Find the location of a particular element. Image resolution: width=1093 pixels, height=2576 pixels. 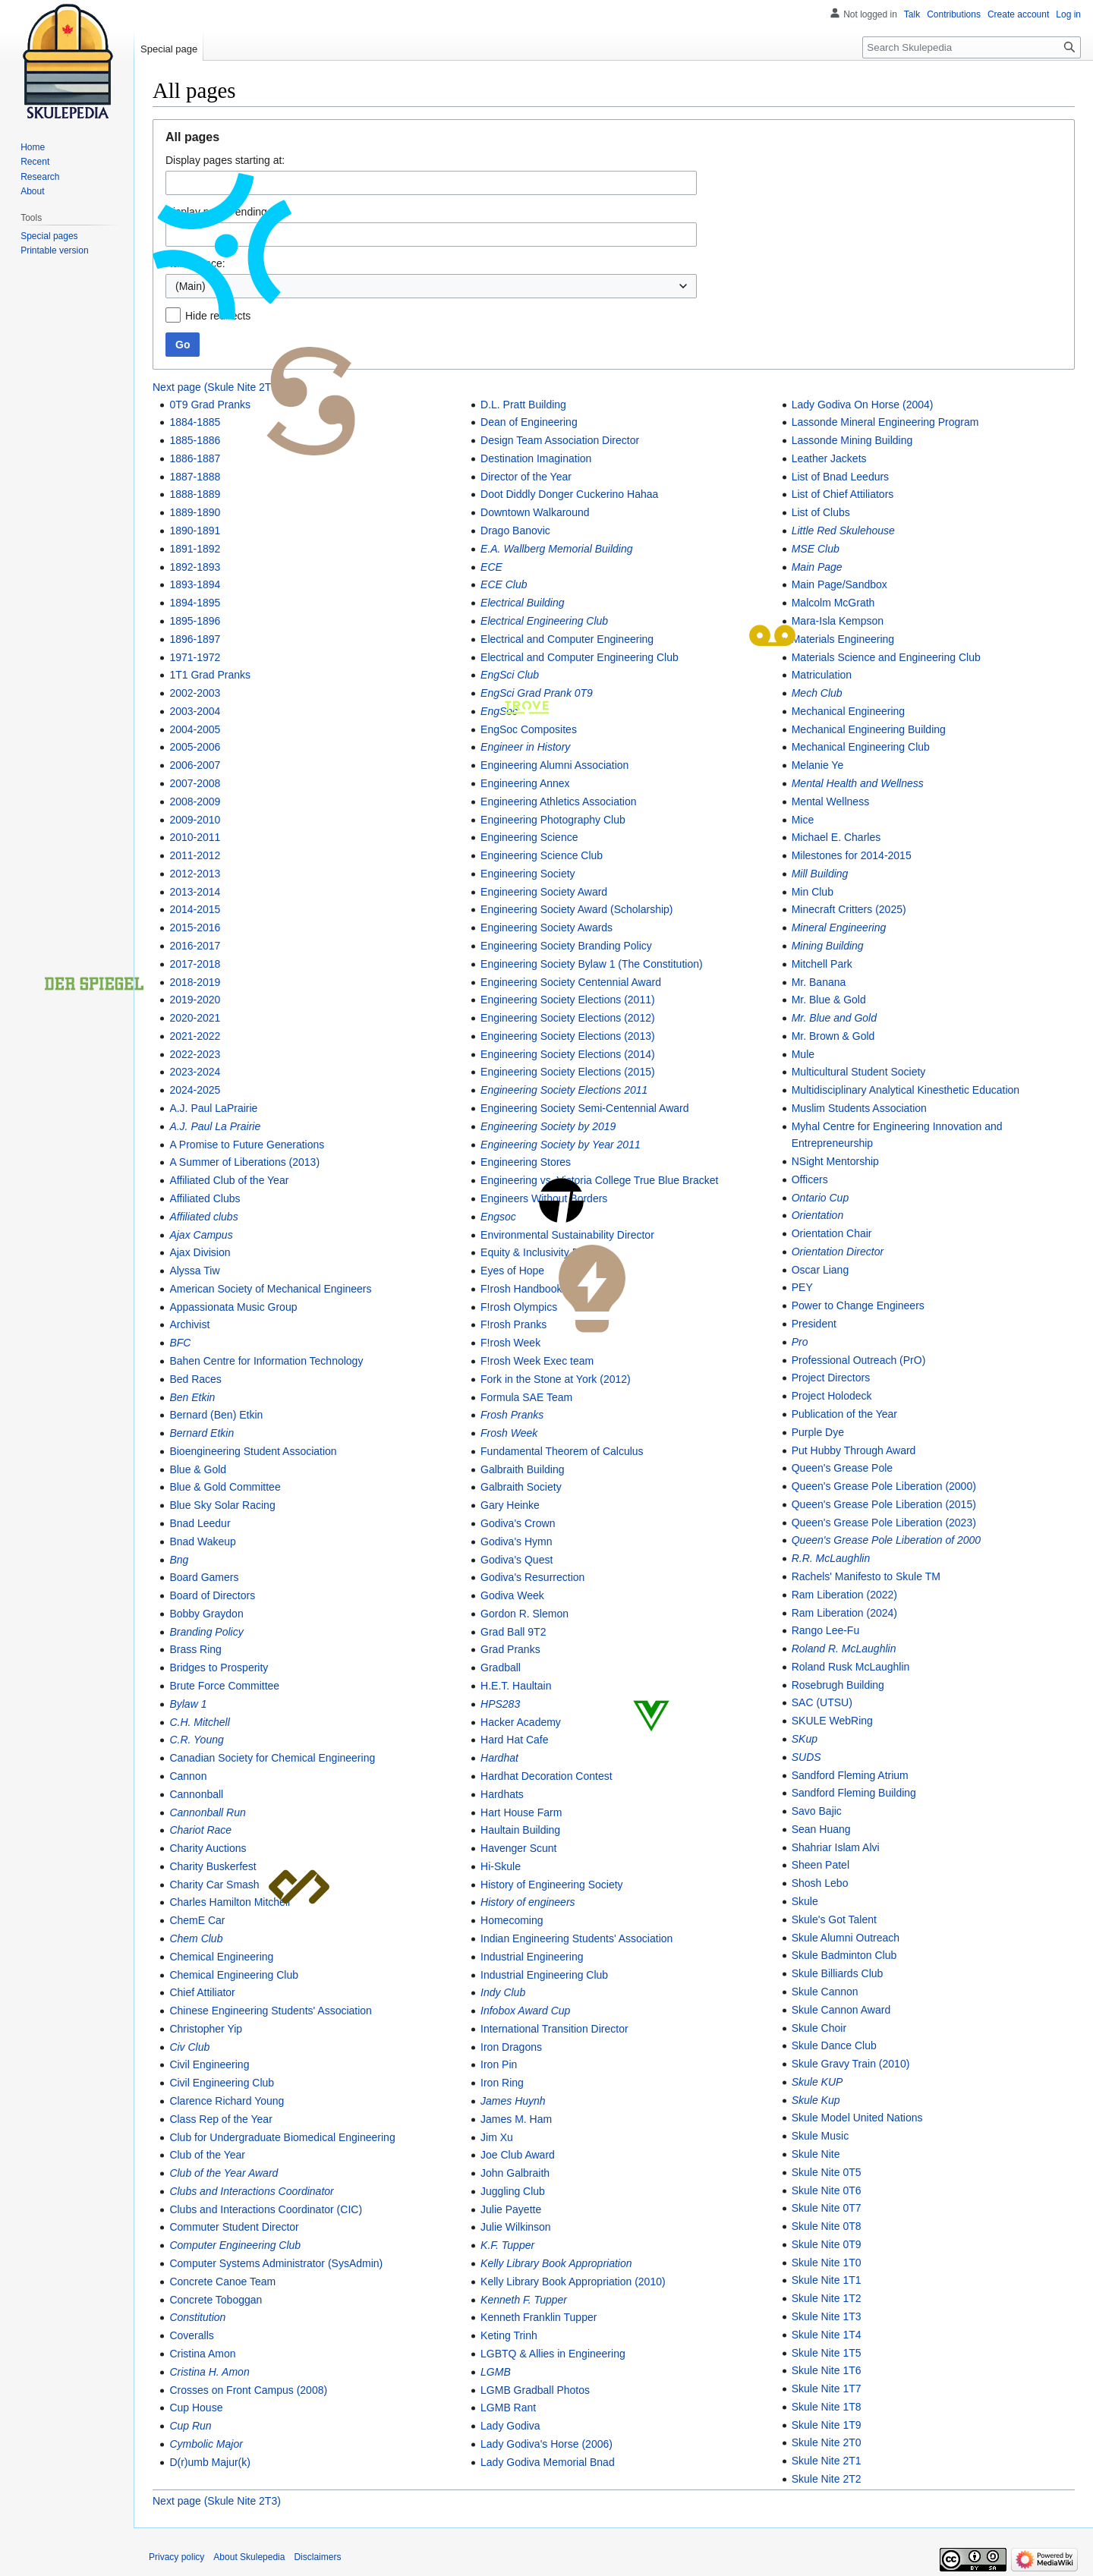

trove app or service logo is located at coordinates (527, 707).